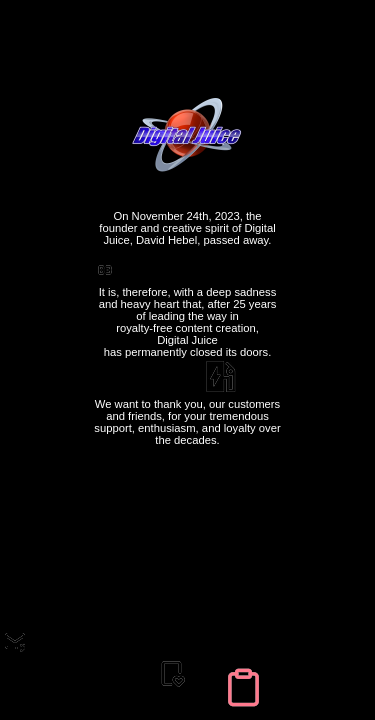 The image size is (375, 720). What do you see at coordinates (105, 270) in the screenshot?
I see `indicates item number 83 in a list or sequence` at bounding box center [105, 270].